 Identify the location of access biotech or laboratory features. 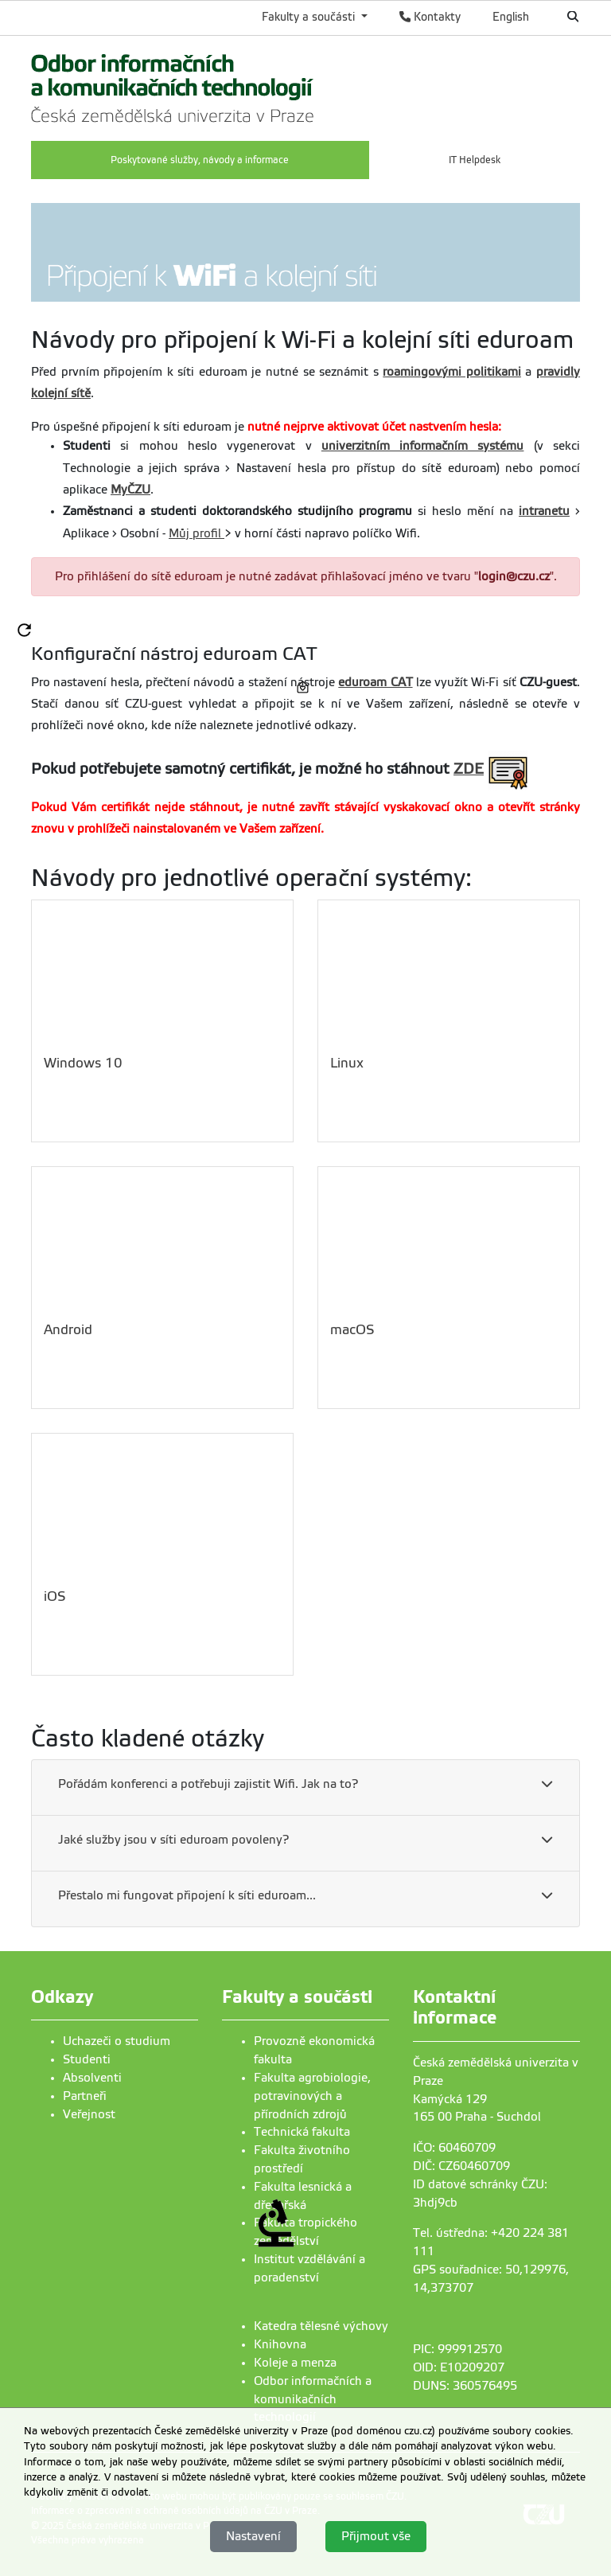
(276, 2224).